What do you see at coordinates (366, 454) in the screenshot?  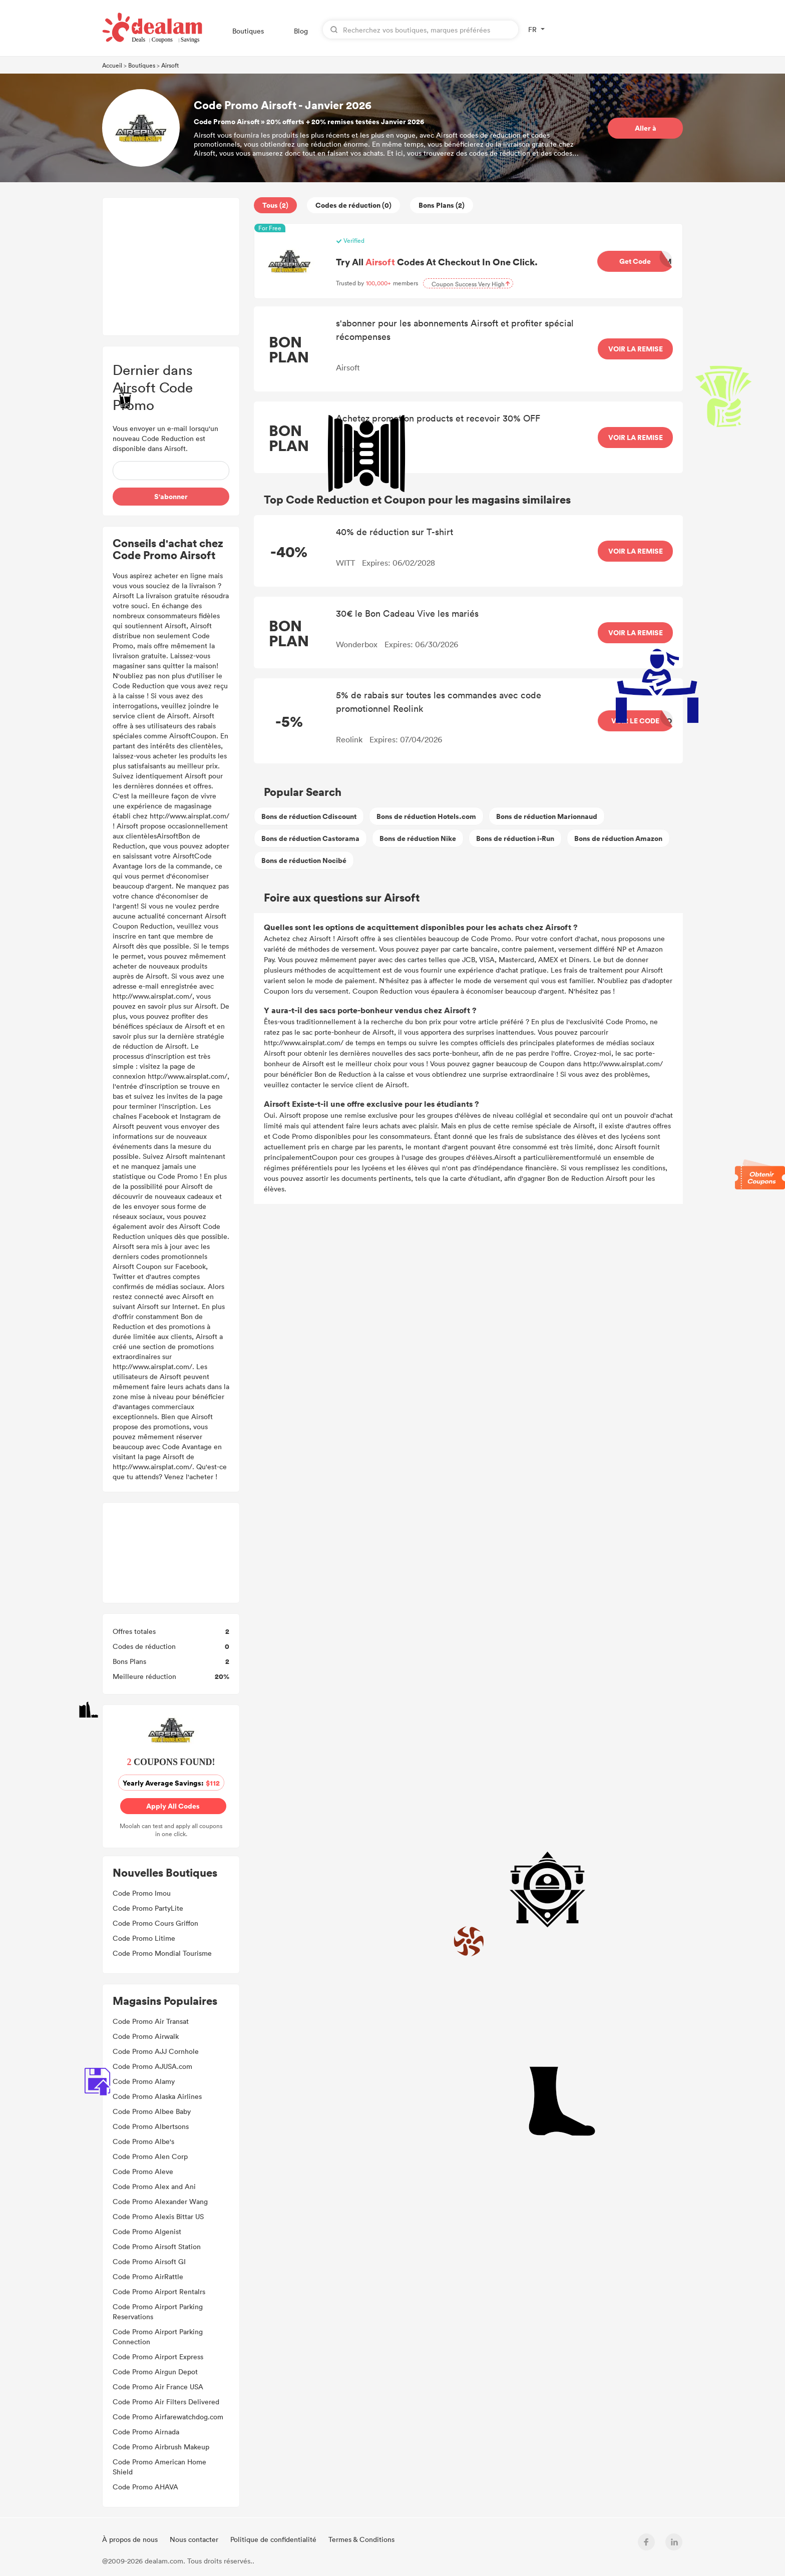 I see `accordion or bellows instrument in a music game` at bounding box center [366, 454].